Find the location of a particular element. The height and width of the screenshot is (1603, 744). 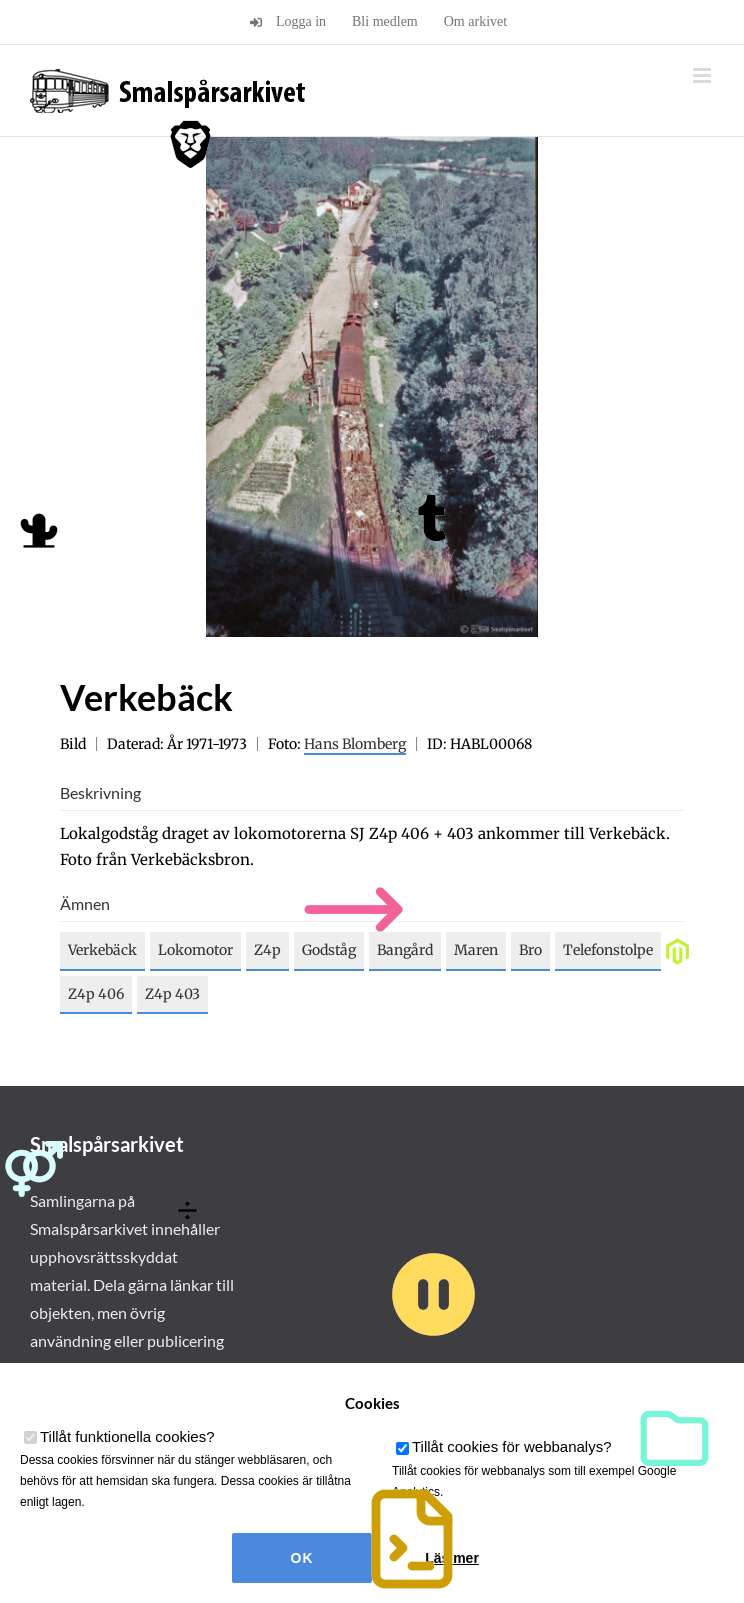

magento e-commerce platform logo is located at coordinates (677, 951).